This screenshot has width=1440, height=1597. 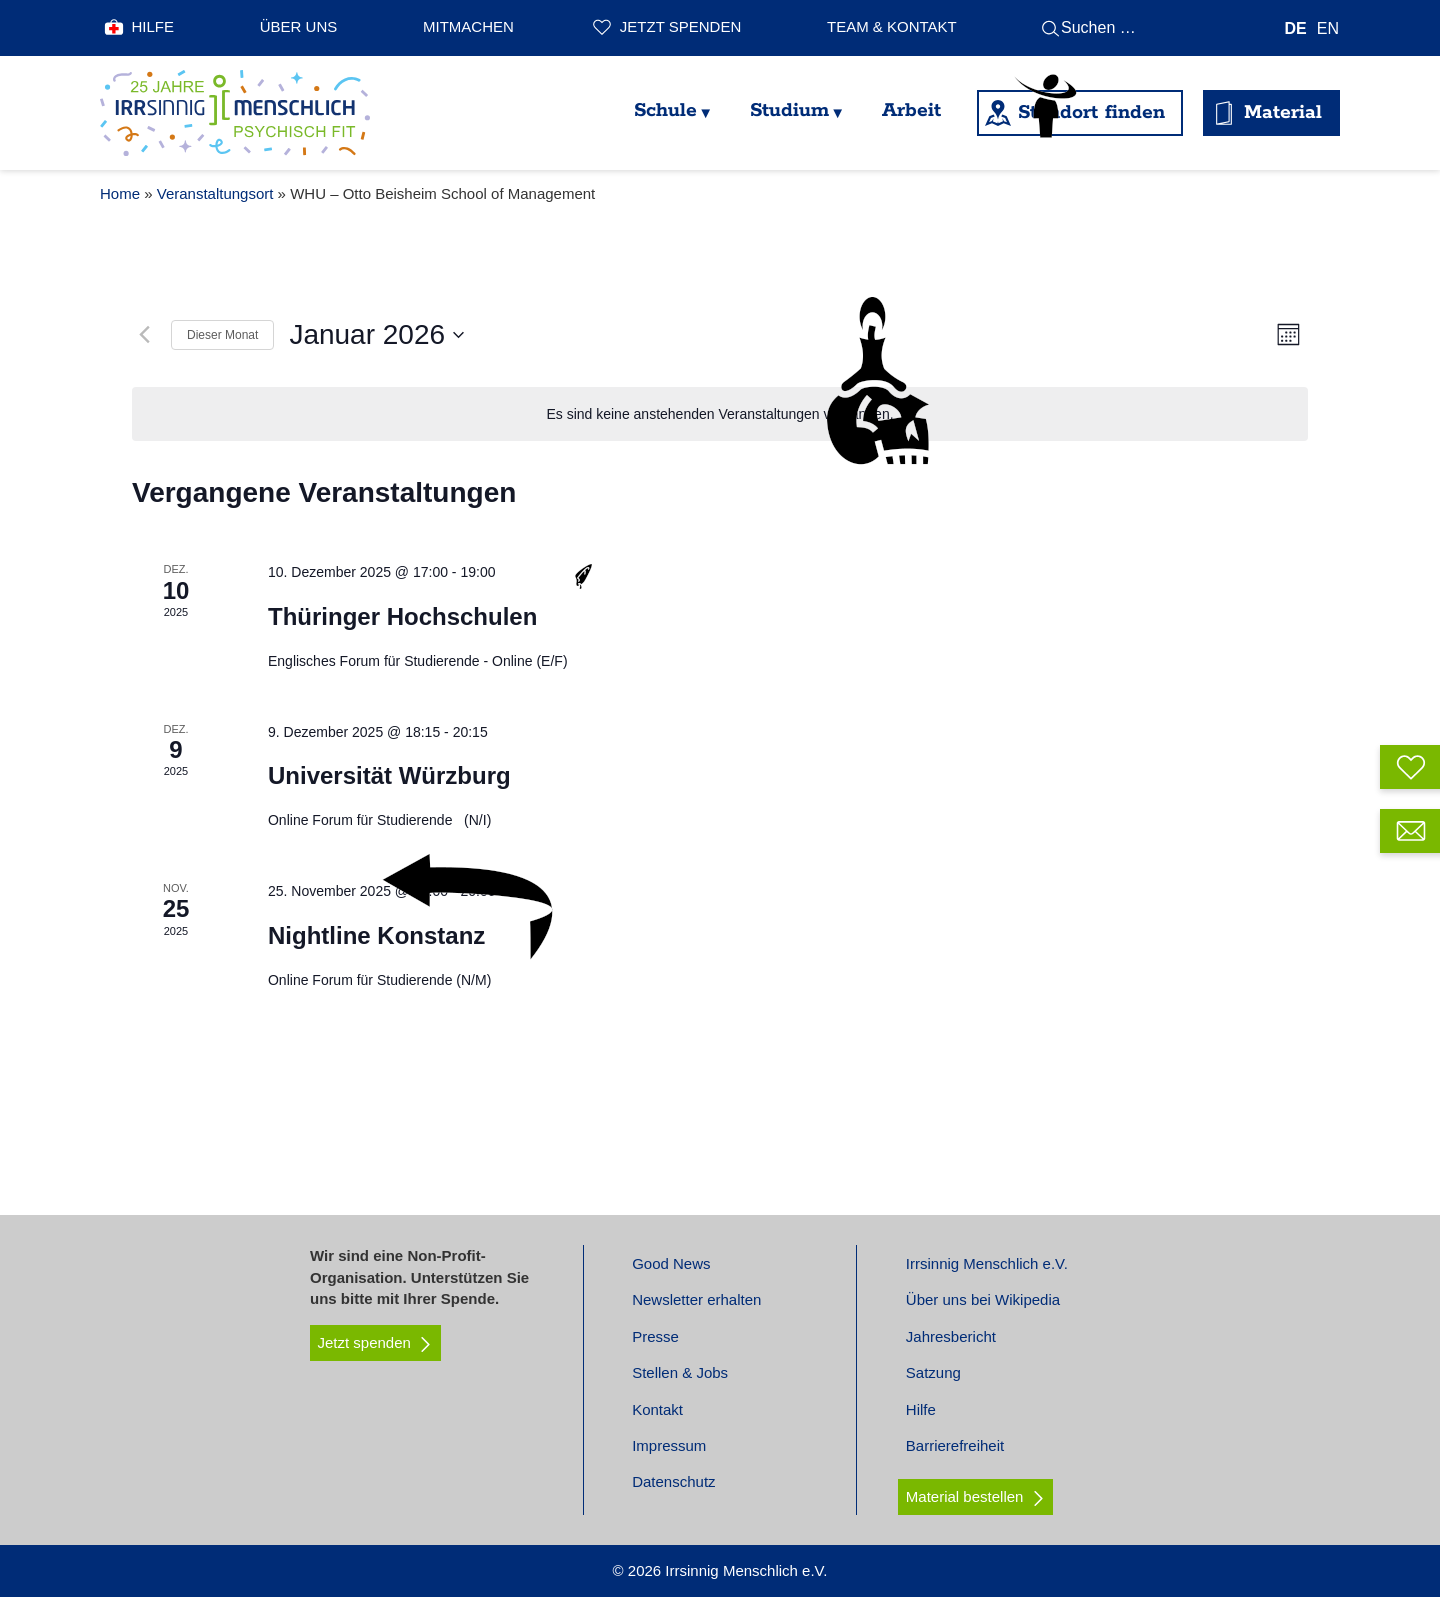 What do you see at coordinates (1045, 106) in the screenshot?
I see `indicates a character or avatar with special status` at bounding box center [1045, 106].